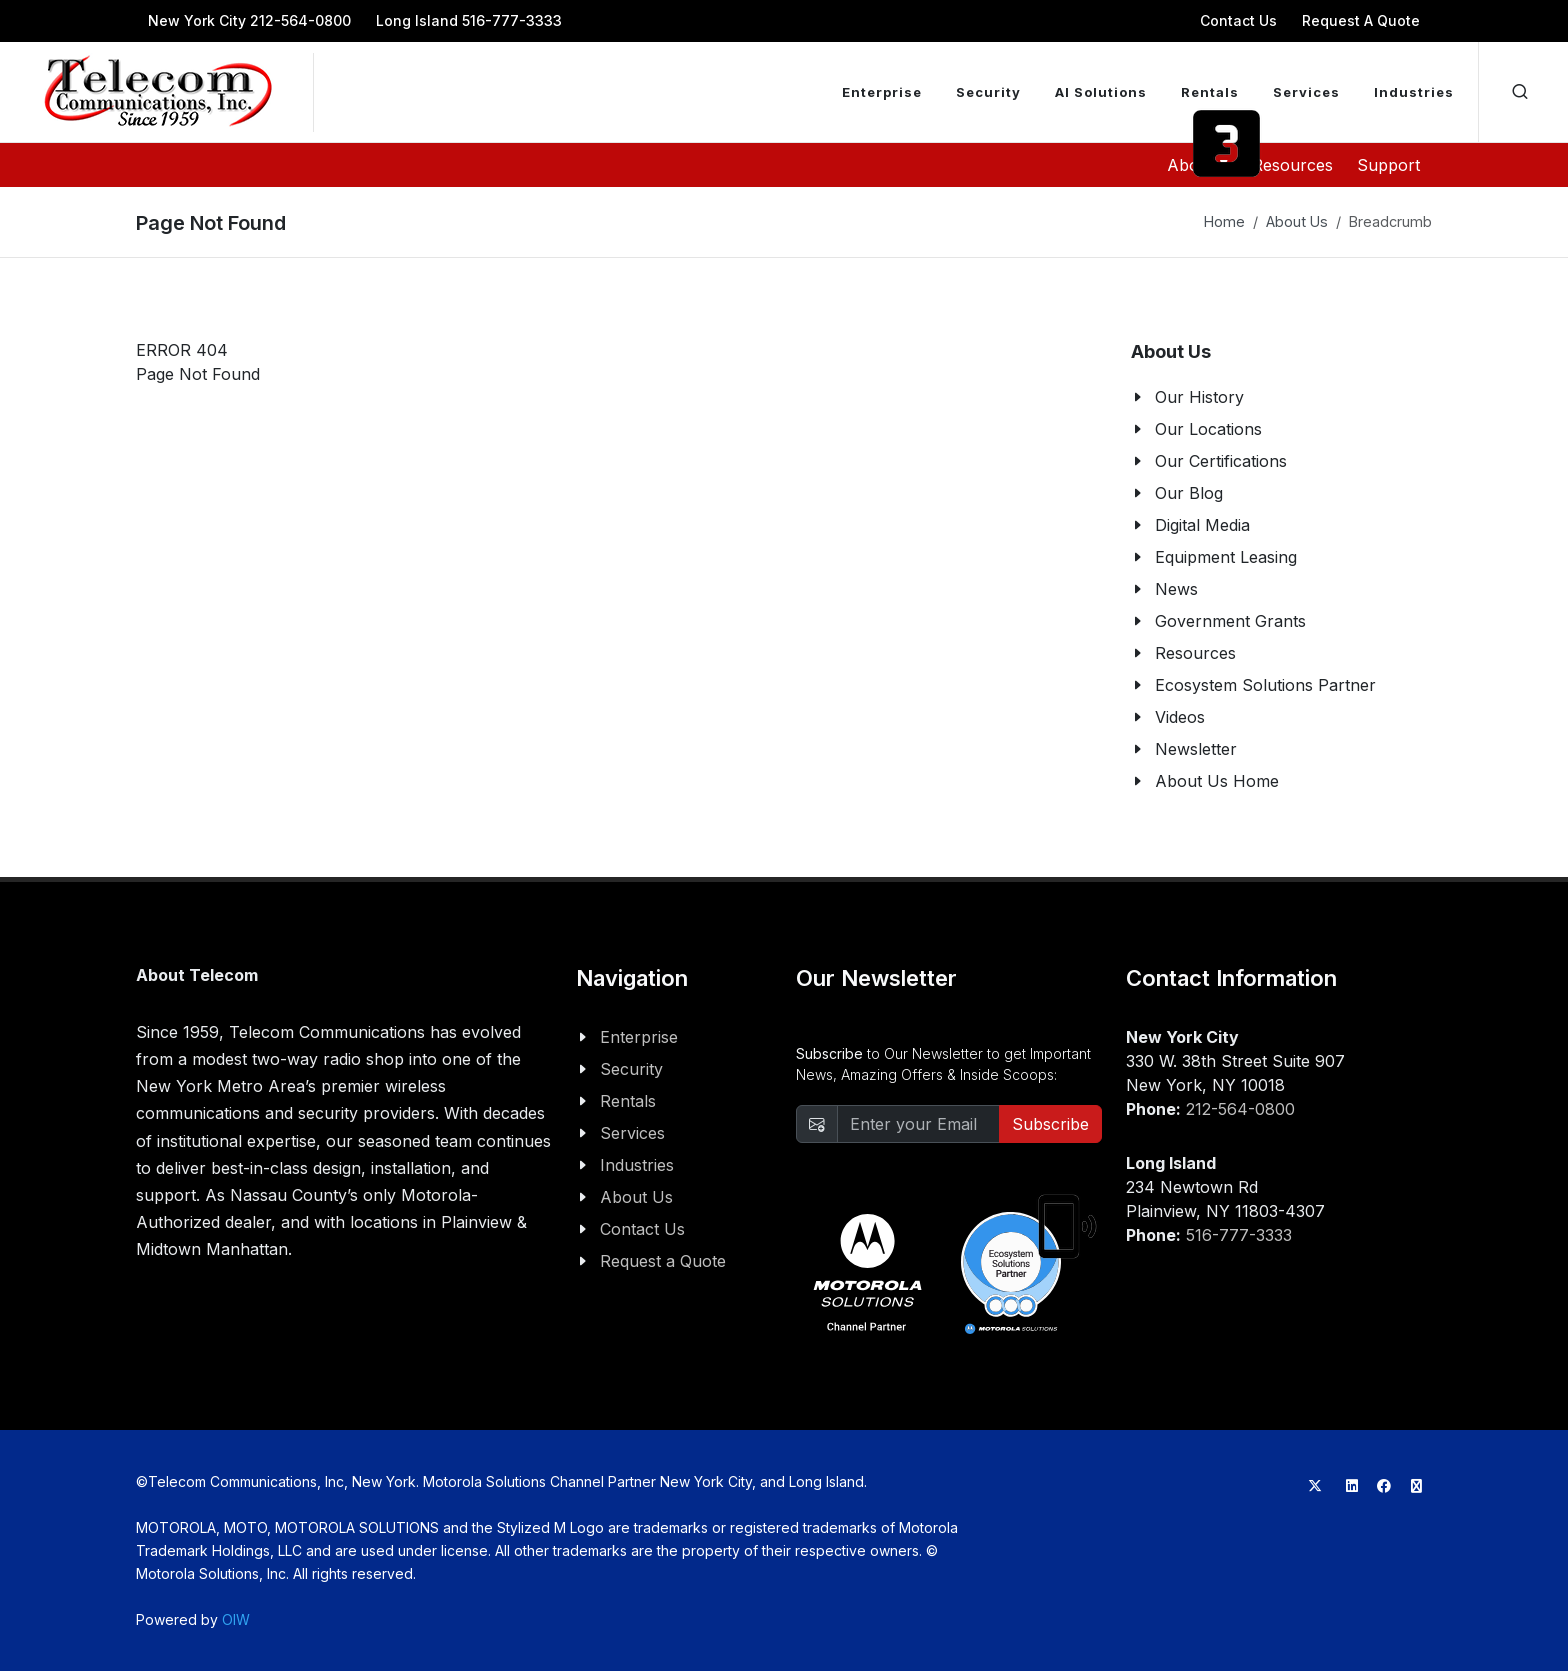 The height and width of the screenshot is (1671, 1568). Describe the element at coordinates (1226, 143) in the screenshot. I see `step 3 in a multi-step process` at that location.